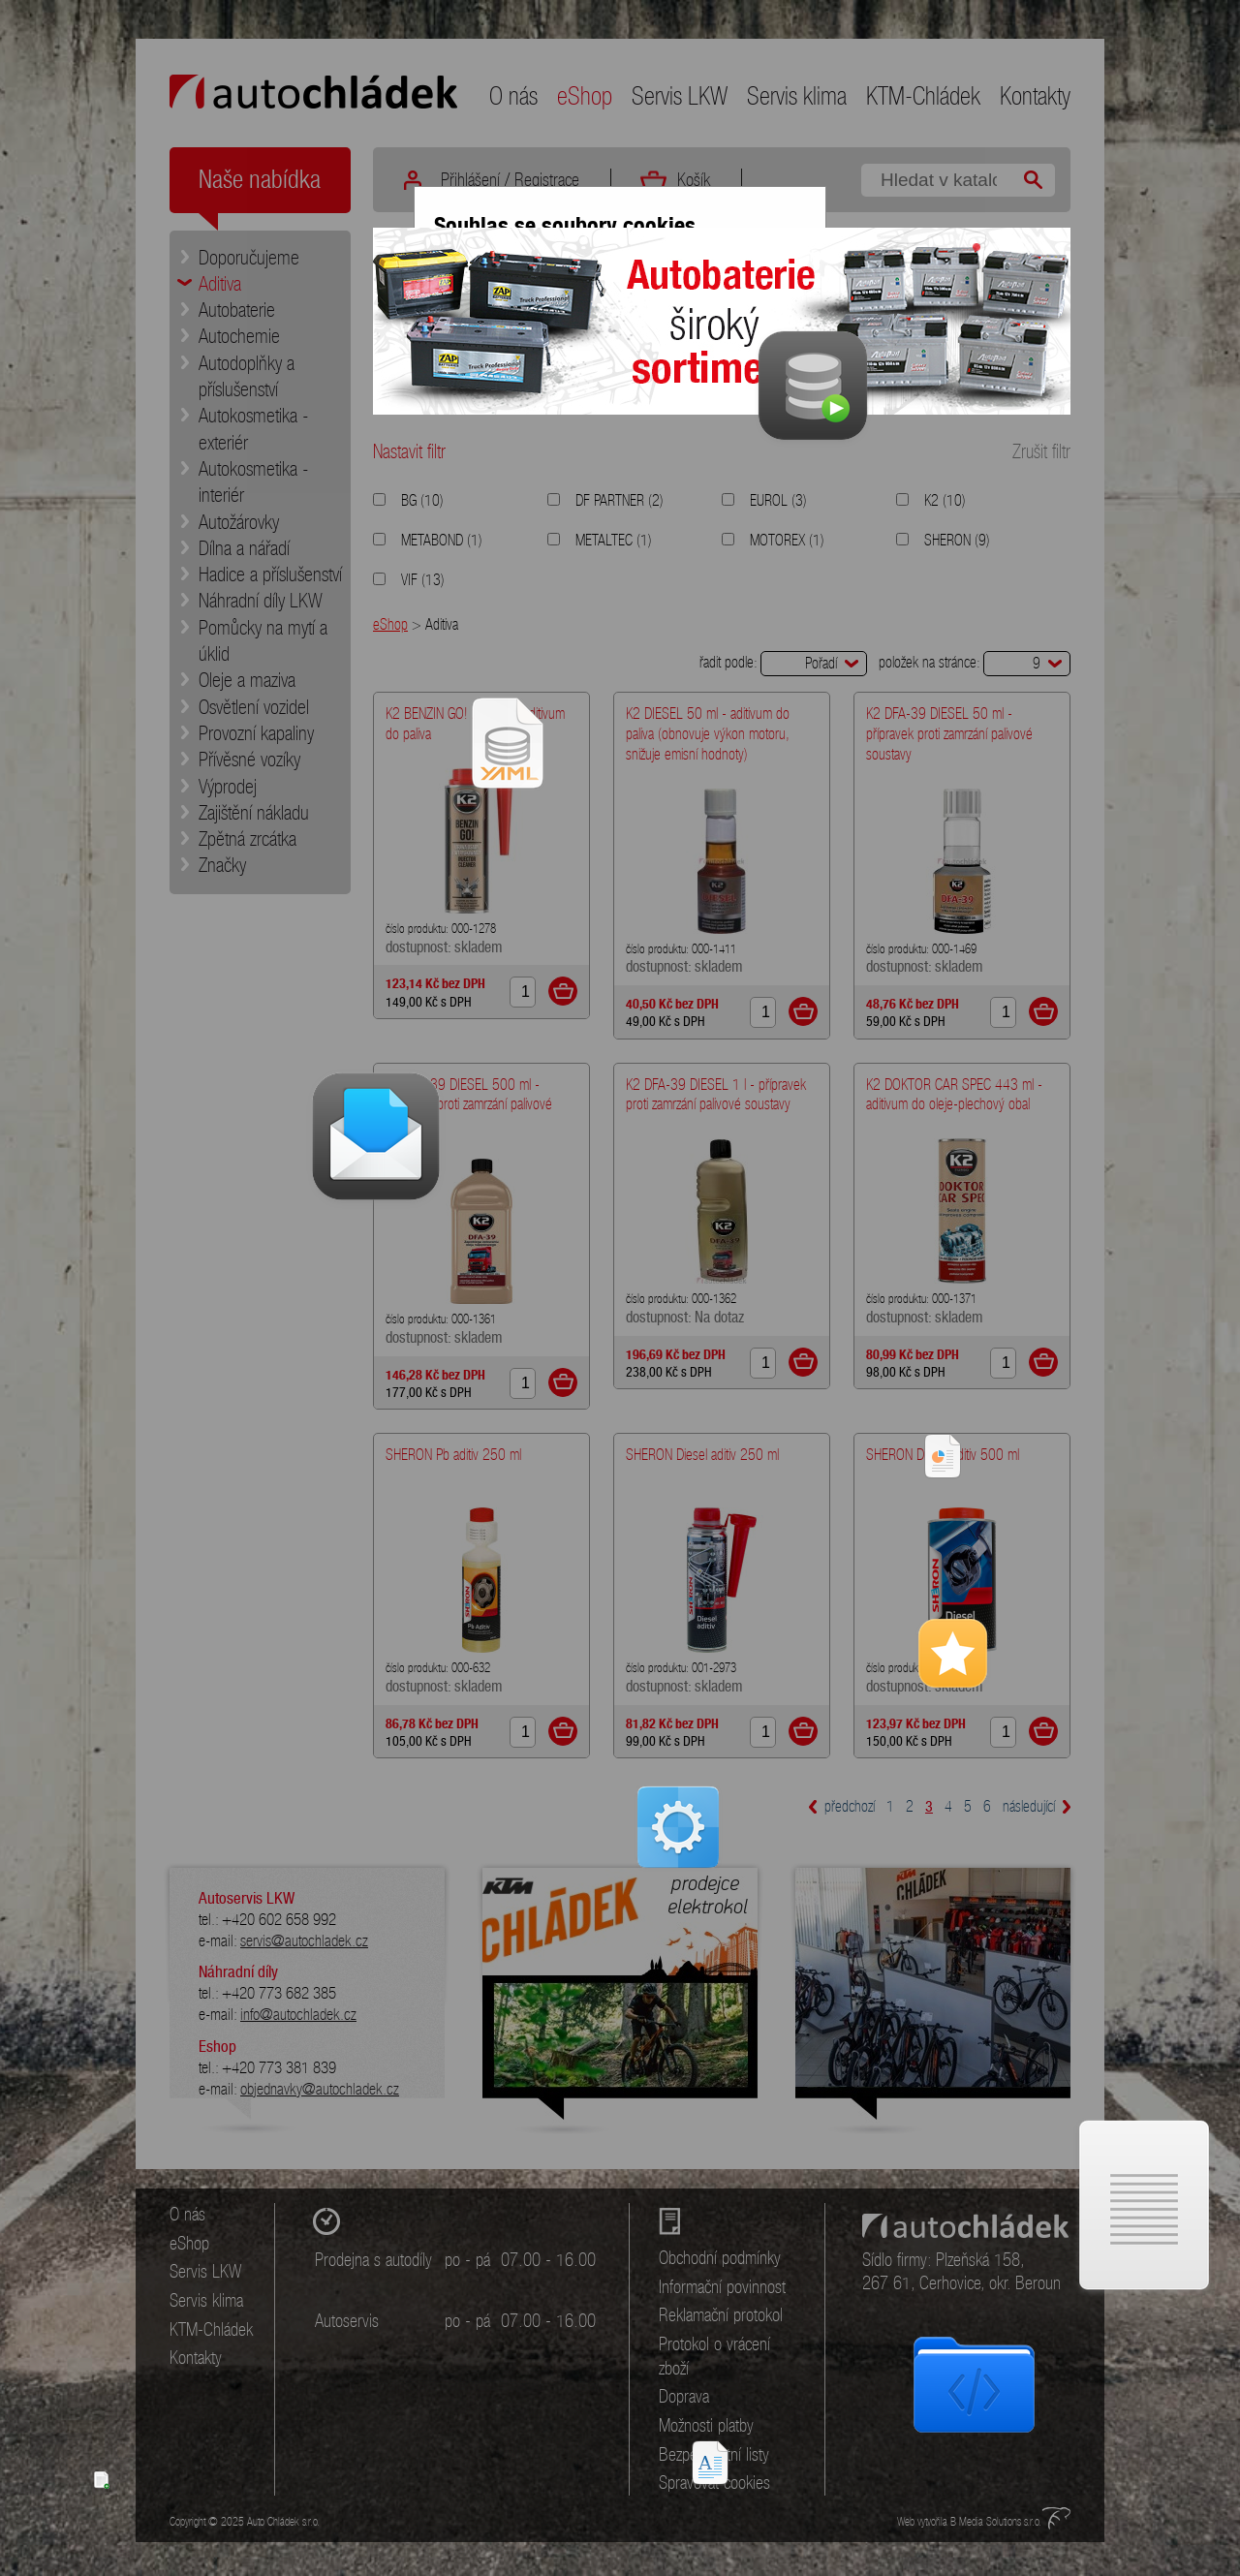 This screenshot has height=2576, width=1240. Describe the element at coordinates (974, 2384) in the screenshot. I see `open folder containing code or development files` at that location.